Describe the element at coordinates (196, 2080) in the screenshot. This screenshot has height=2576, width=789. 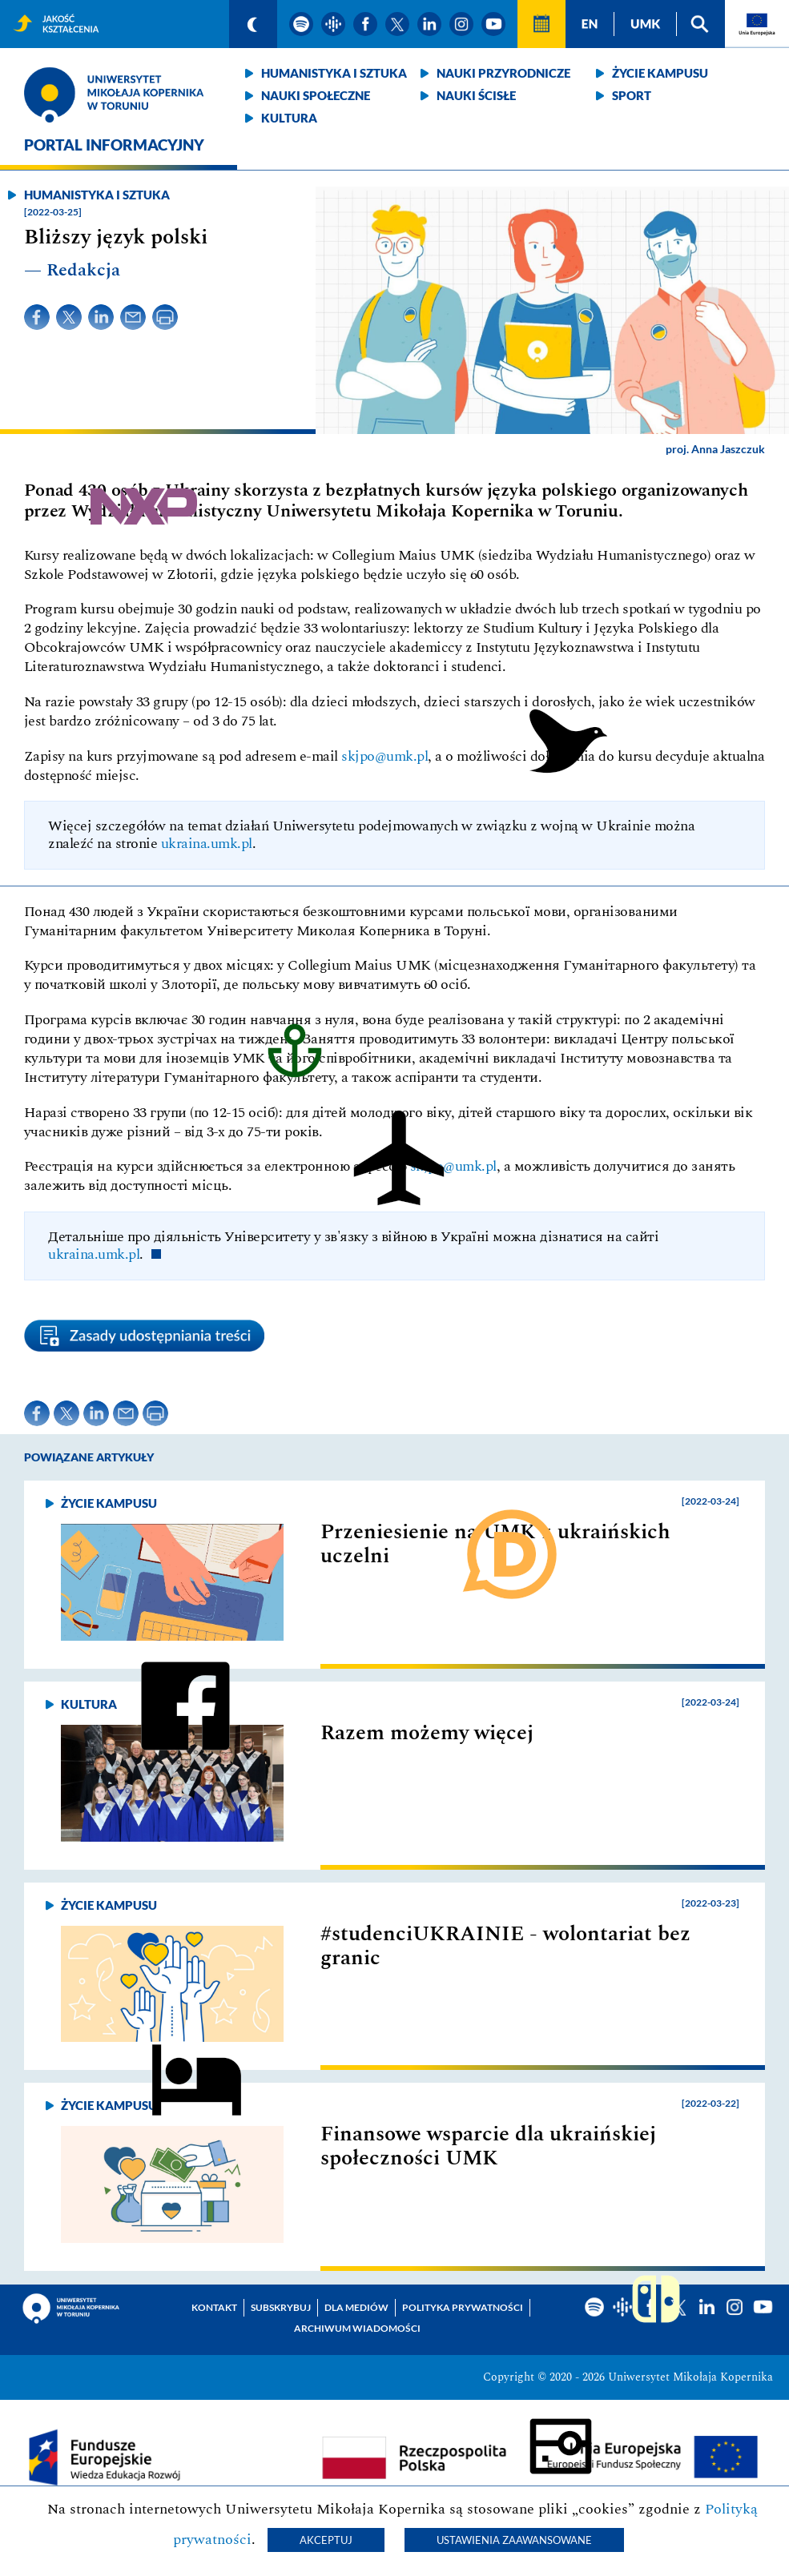
I see `find nearby hotels or accommodations` at that location.